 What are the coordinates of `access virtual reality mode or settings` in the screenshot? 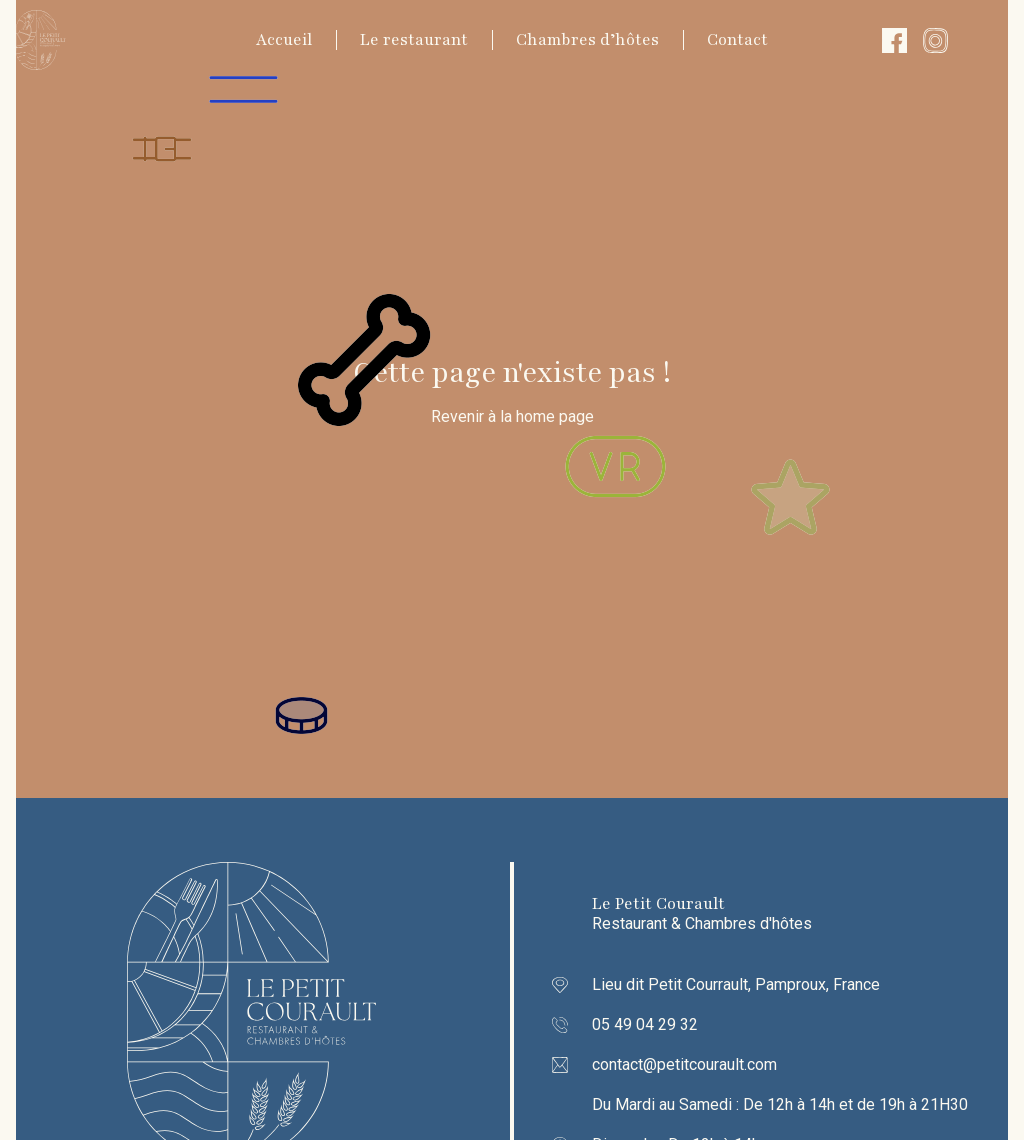 It's located at (615, 466).